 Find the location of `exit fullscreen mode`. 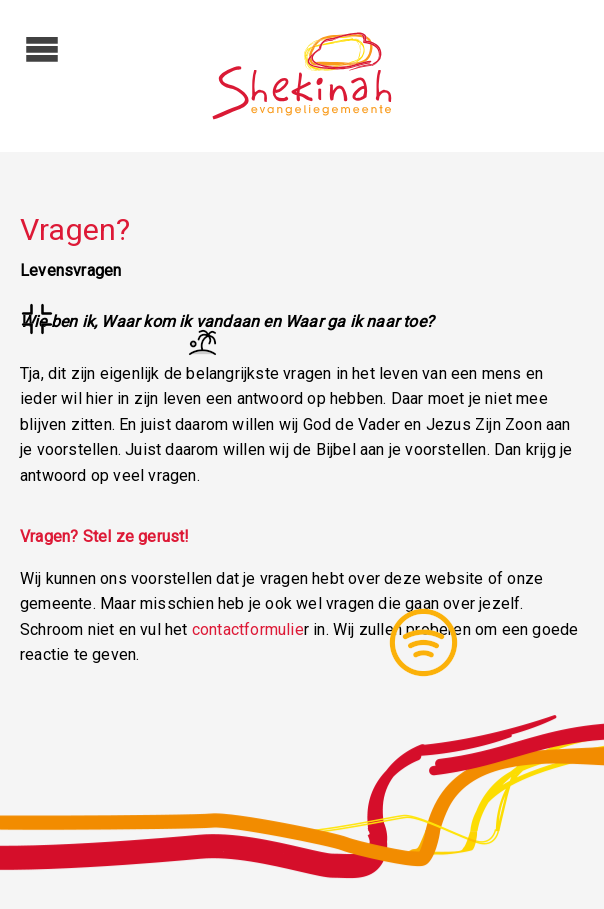

exit fullscreen mode is located at coordinates (37, 319).